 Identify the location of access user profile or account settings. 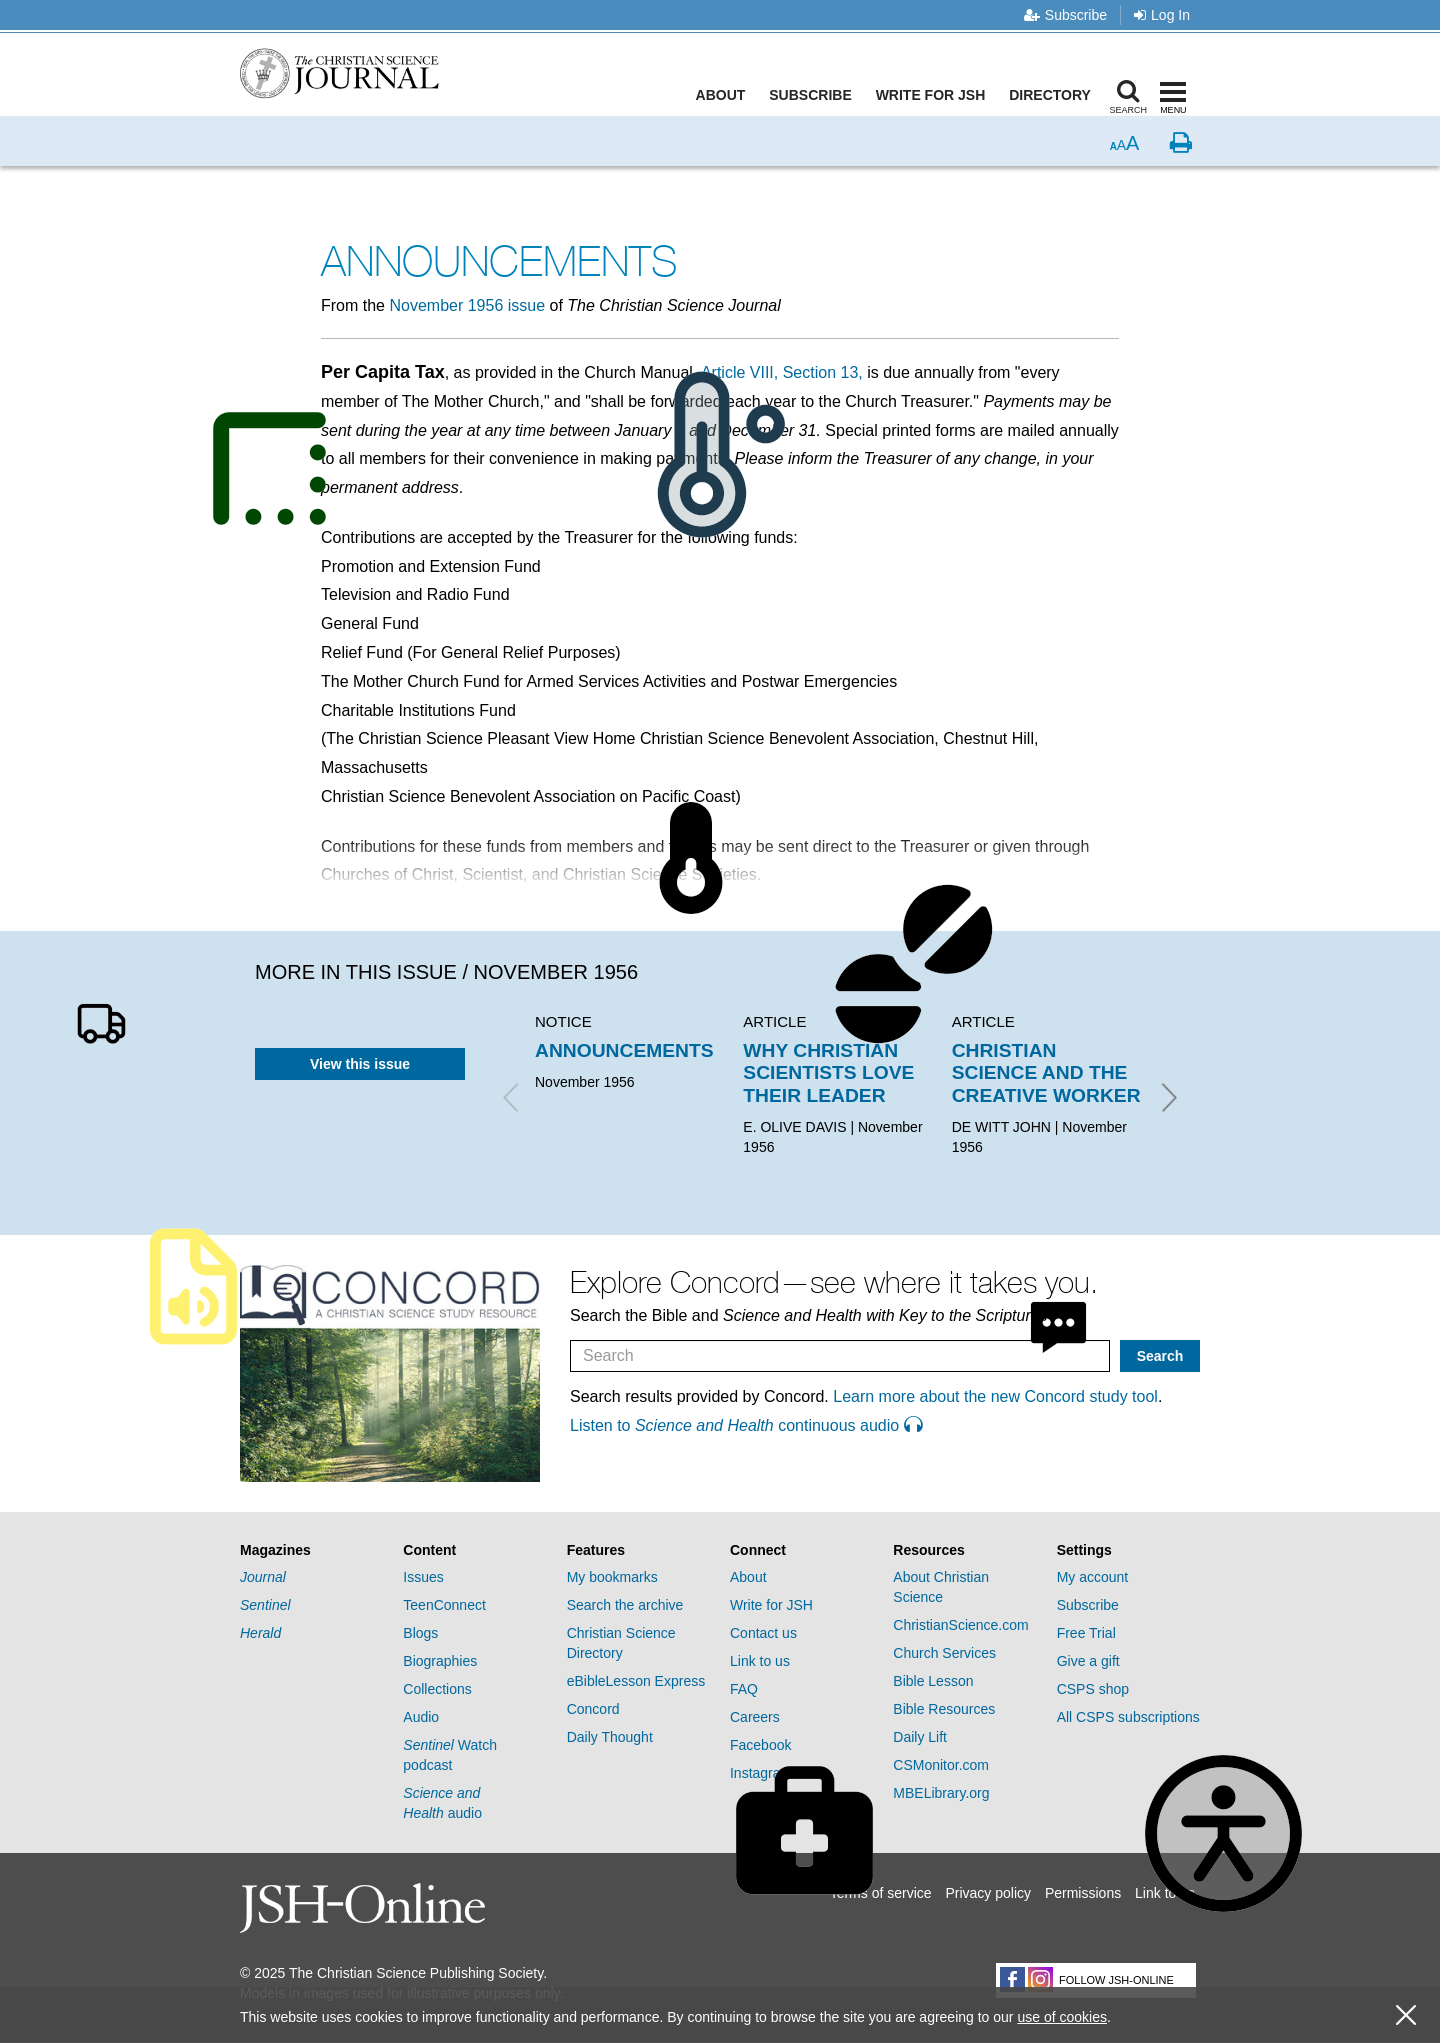
(1223, 1833).